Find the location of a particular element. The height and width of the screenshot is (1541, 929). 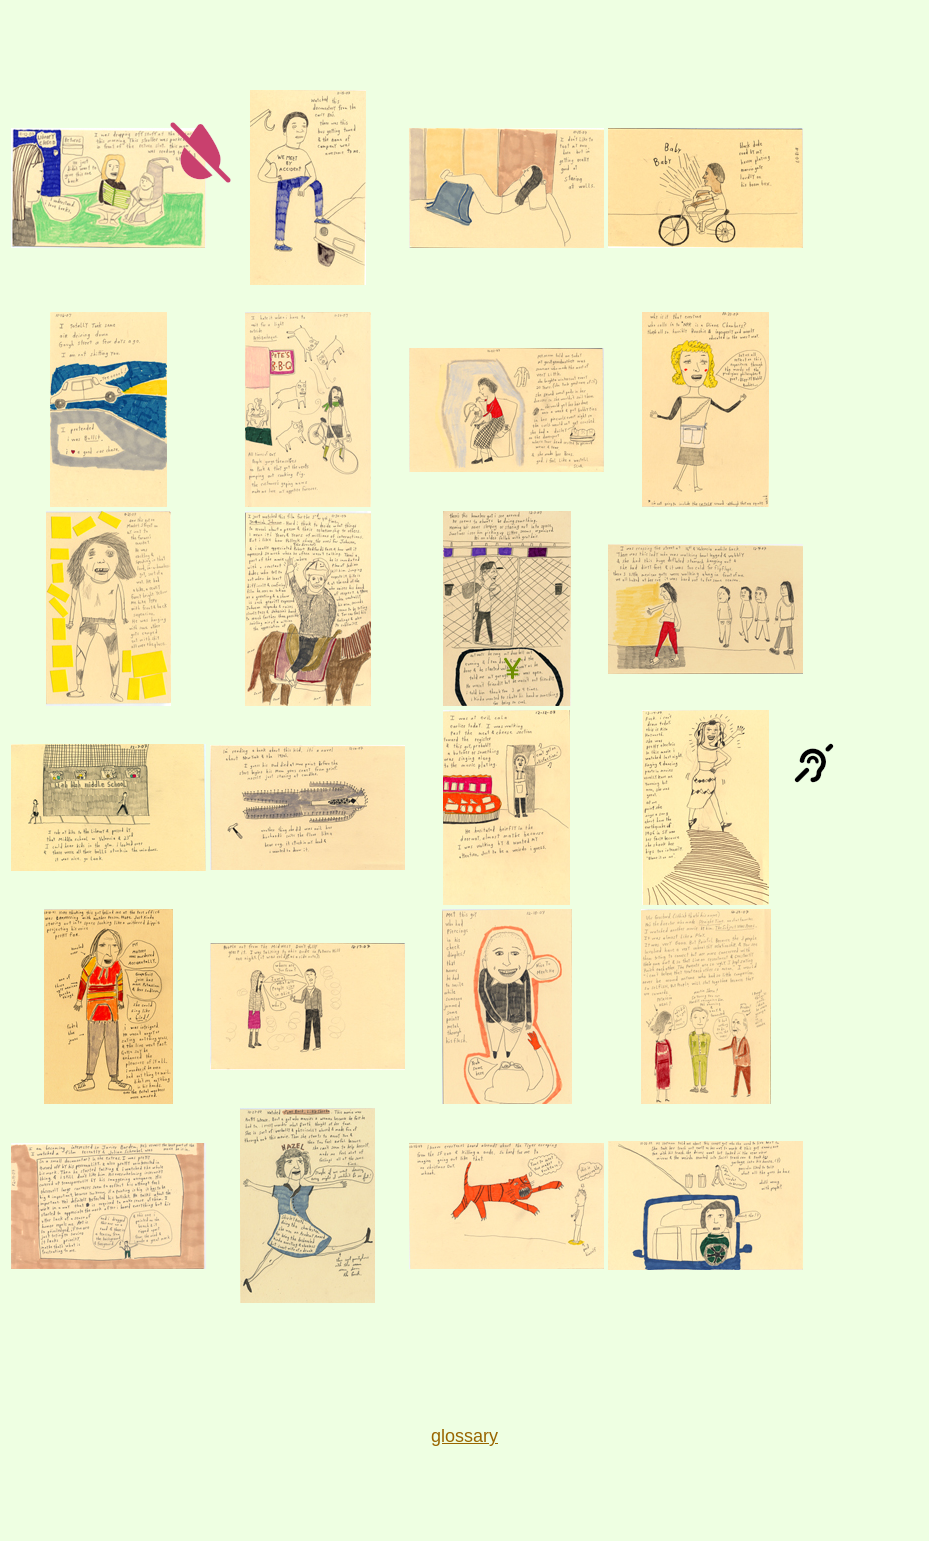

view prices in japanese yen is located at coordinates (512, 668).